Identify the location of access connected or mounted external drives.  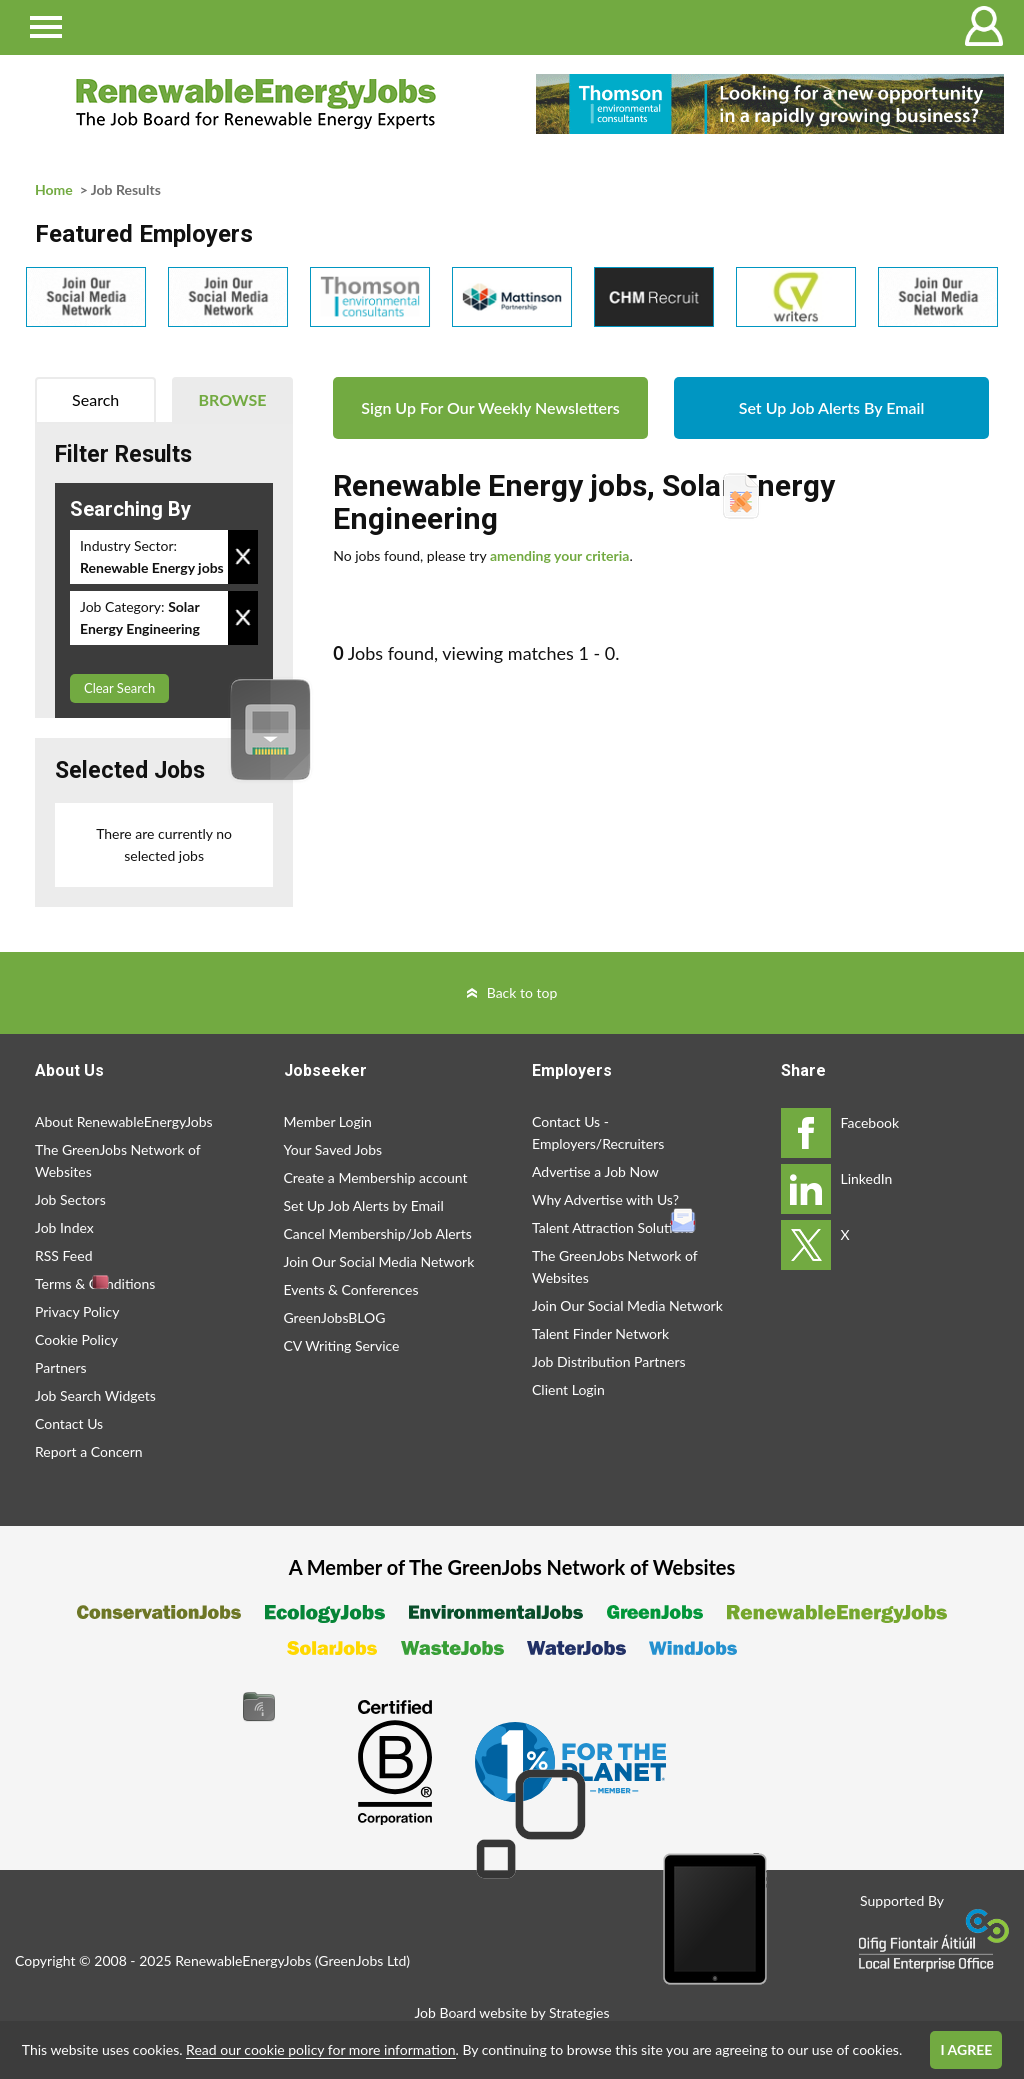
(531, 1824).